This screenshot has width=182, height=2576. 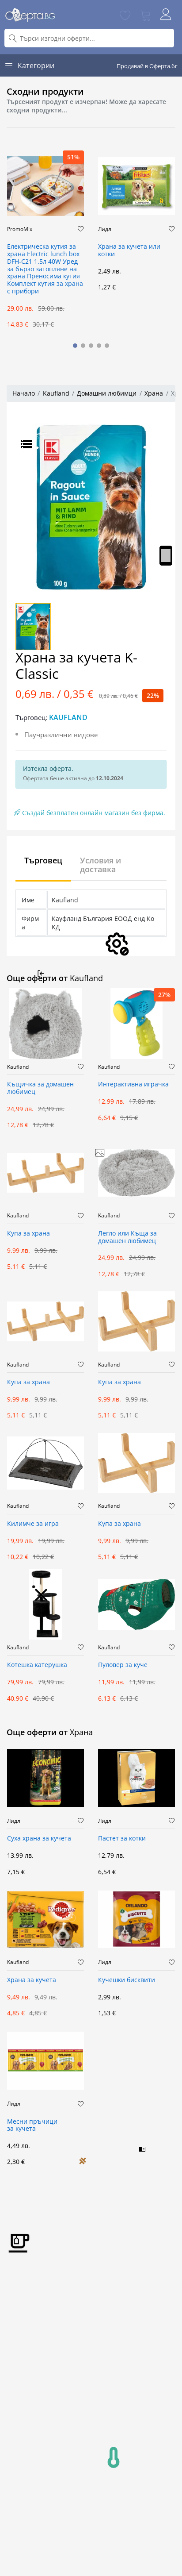 I want to click on switch to reader mode for distraction-free reading, so click(x=142, y=2149).